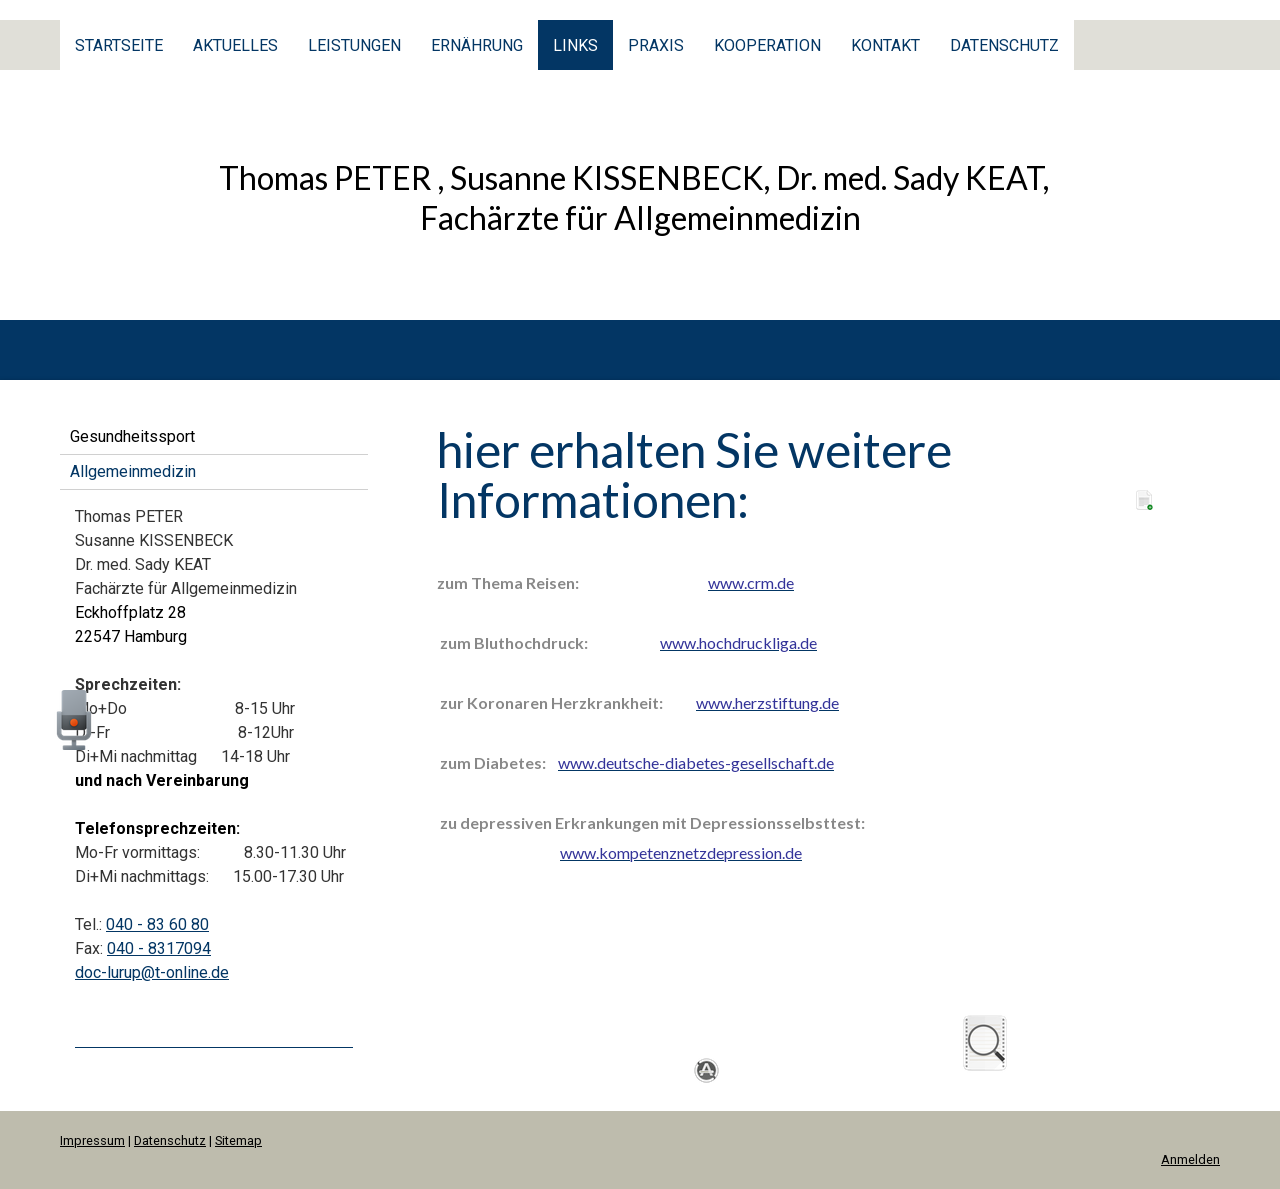  I want to click on create a new document, so click(1144, 500).